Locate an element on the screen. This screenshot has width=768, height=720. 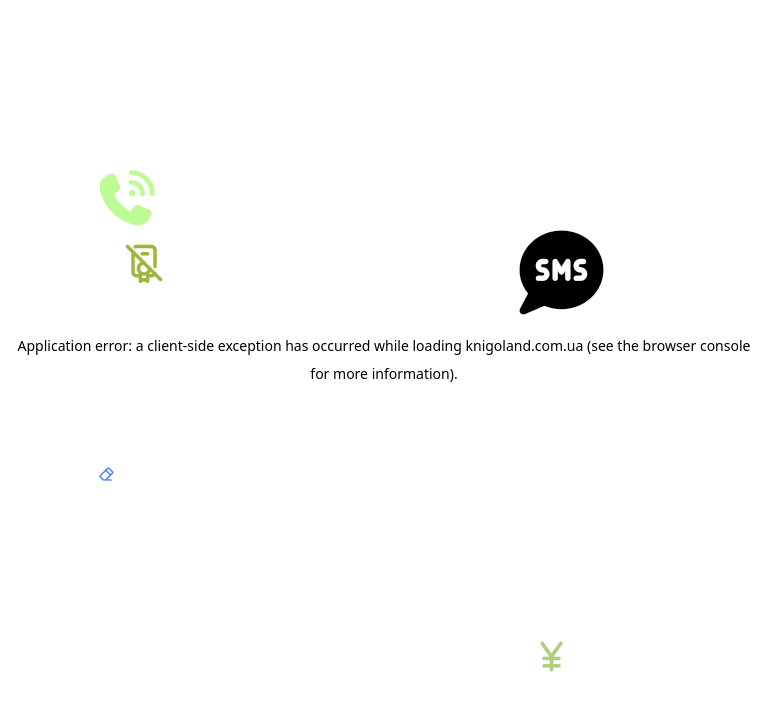
indicates an active or ongoing call is located at coordinates (125, 199).